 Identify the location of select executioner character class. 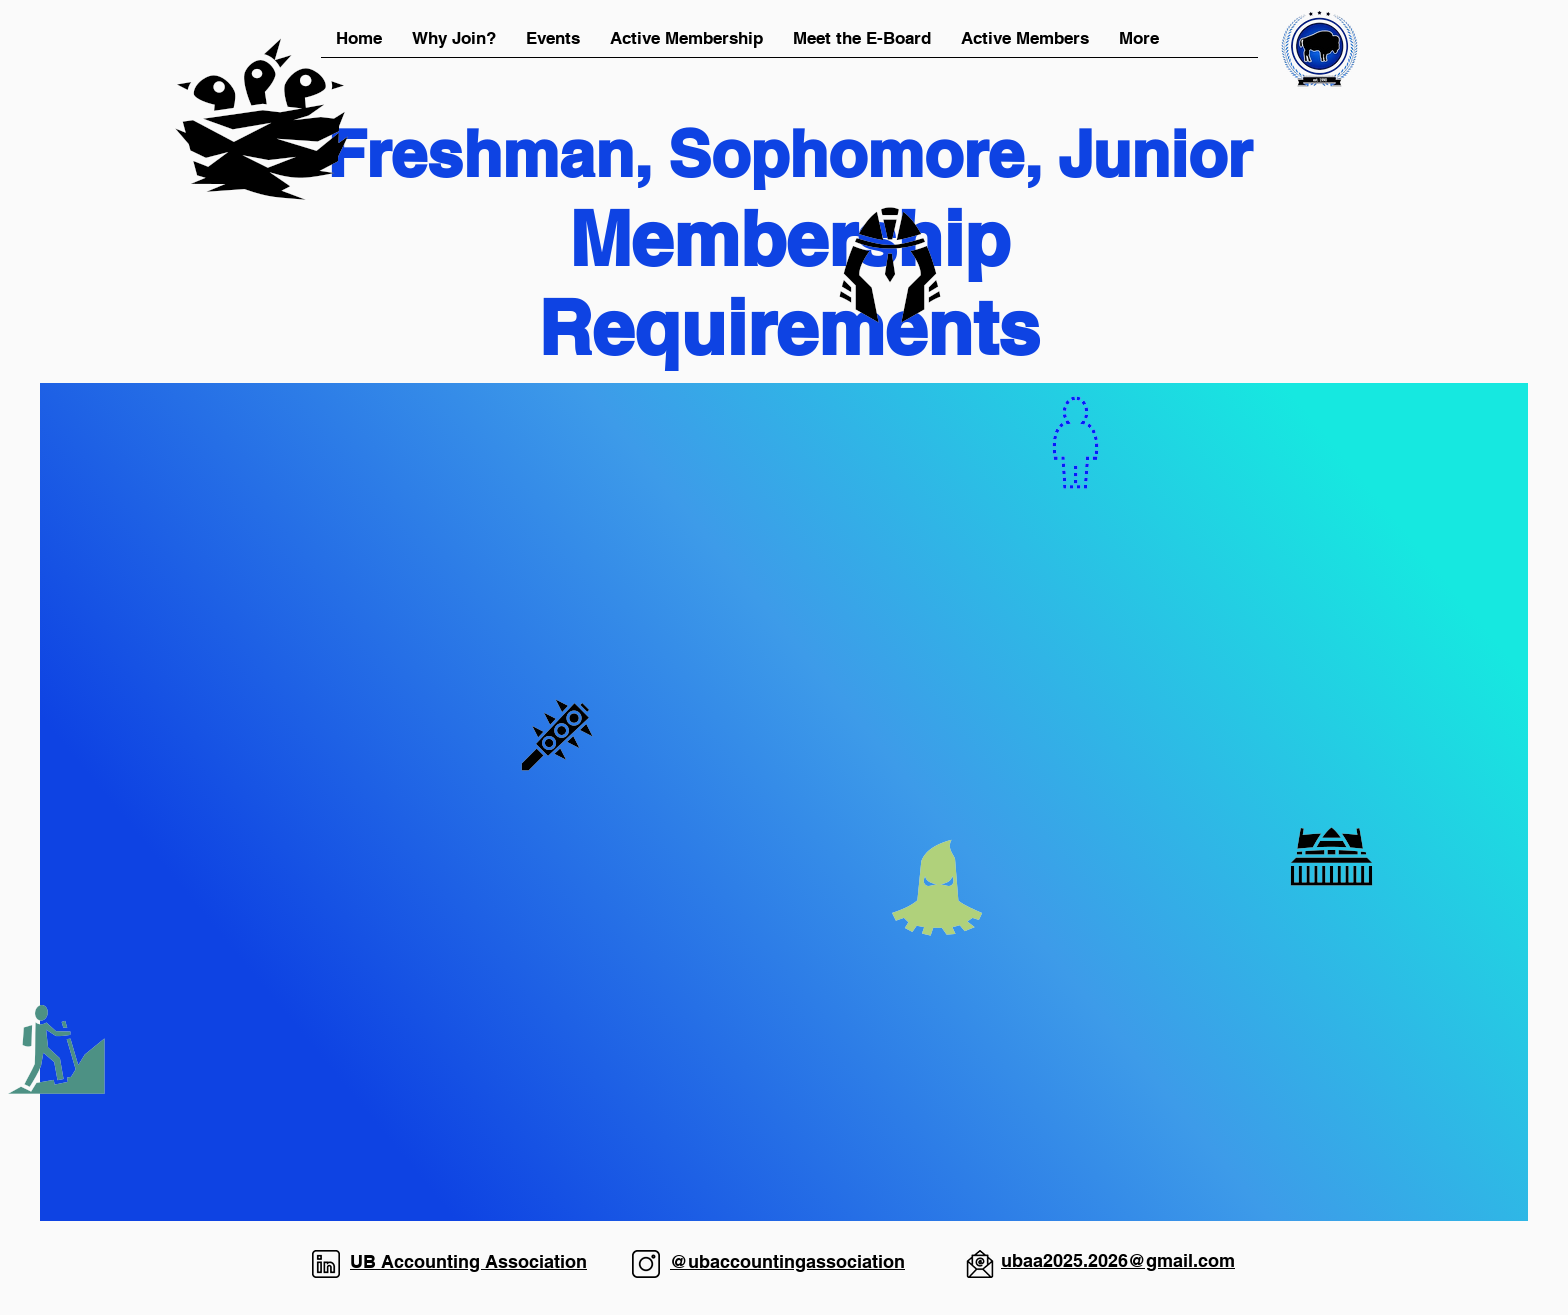
(937, 886).